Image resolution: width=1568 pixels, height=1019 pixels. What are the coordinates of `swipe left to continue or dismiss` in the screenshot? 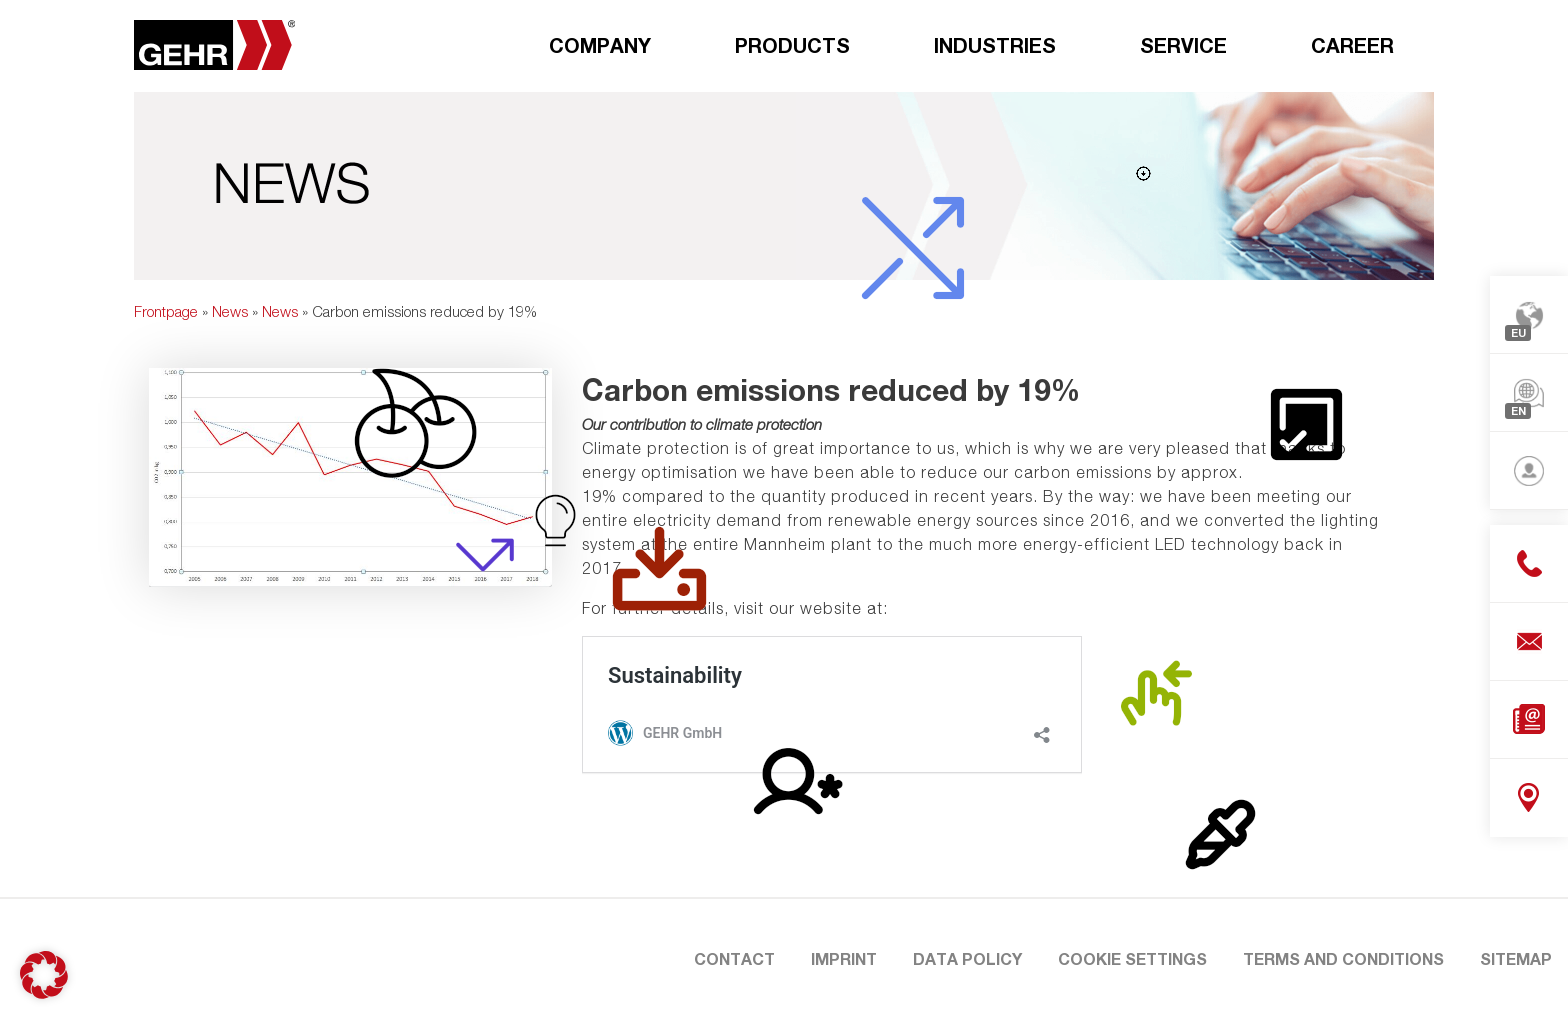 It's located at (1153, 695).